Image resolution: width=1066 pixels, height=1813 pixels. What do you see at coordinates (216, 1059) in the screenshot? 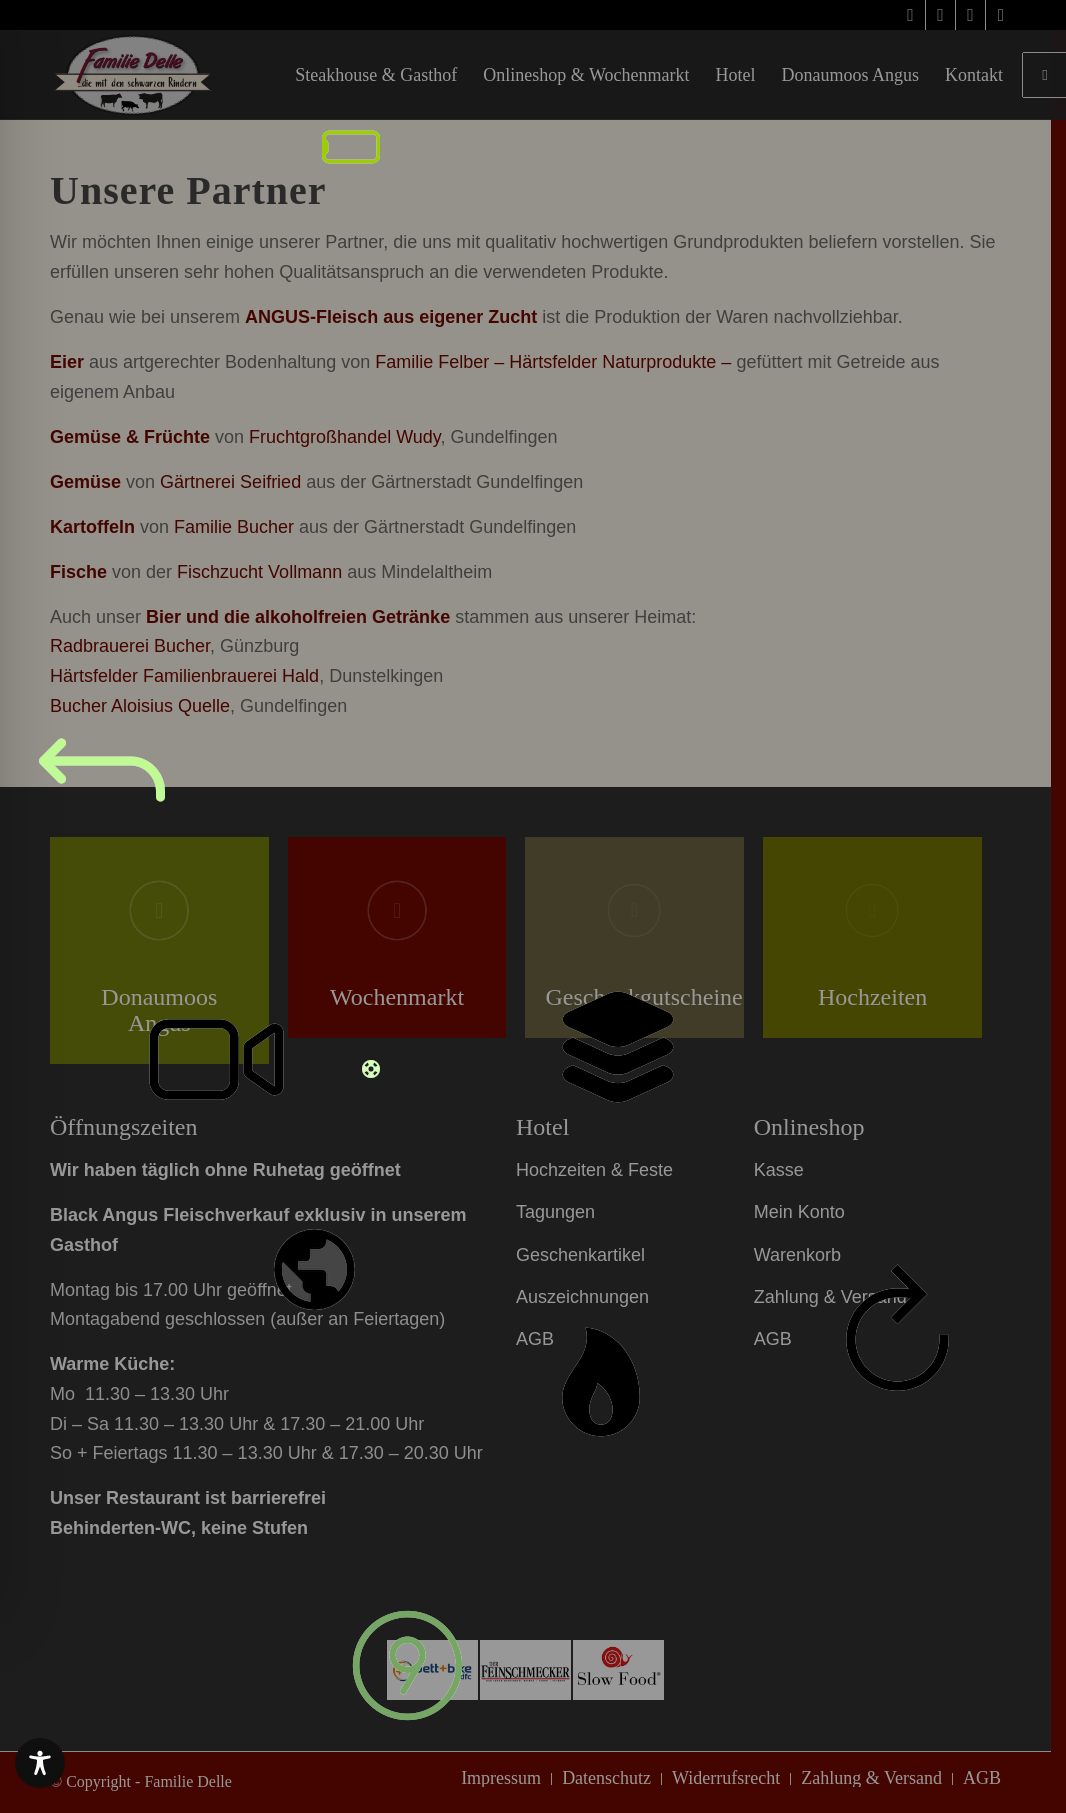
I see `start a video call` at bounding box center [216, 1059].